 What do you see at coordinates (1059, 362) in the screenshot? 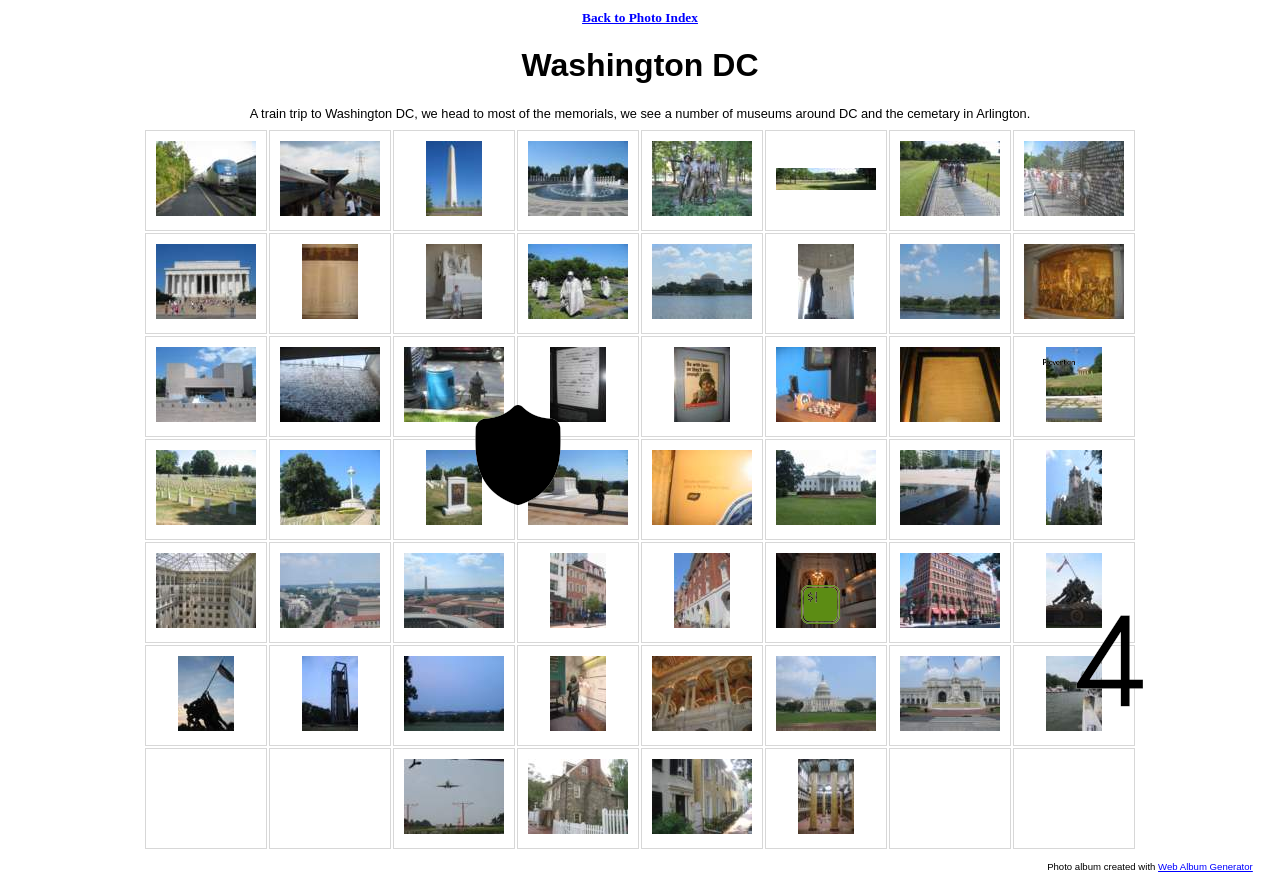
I see `prevention magazine brand logo` at bounding box center [1059, 362].